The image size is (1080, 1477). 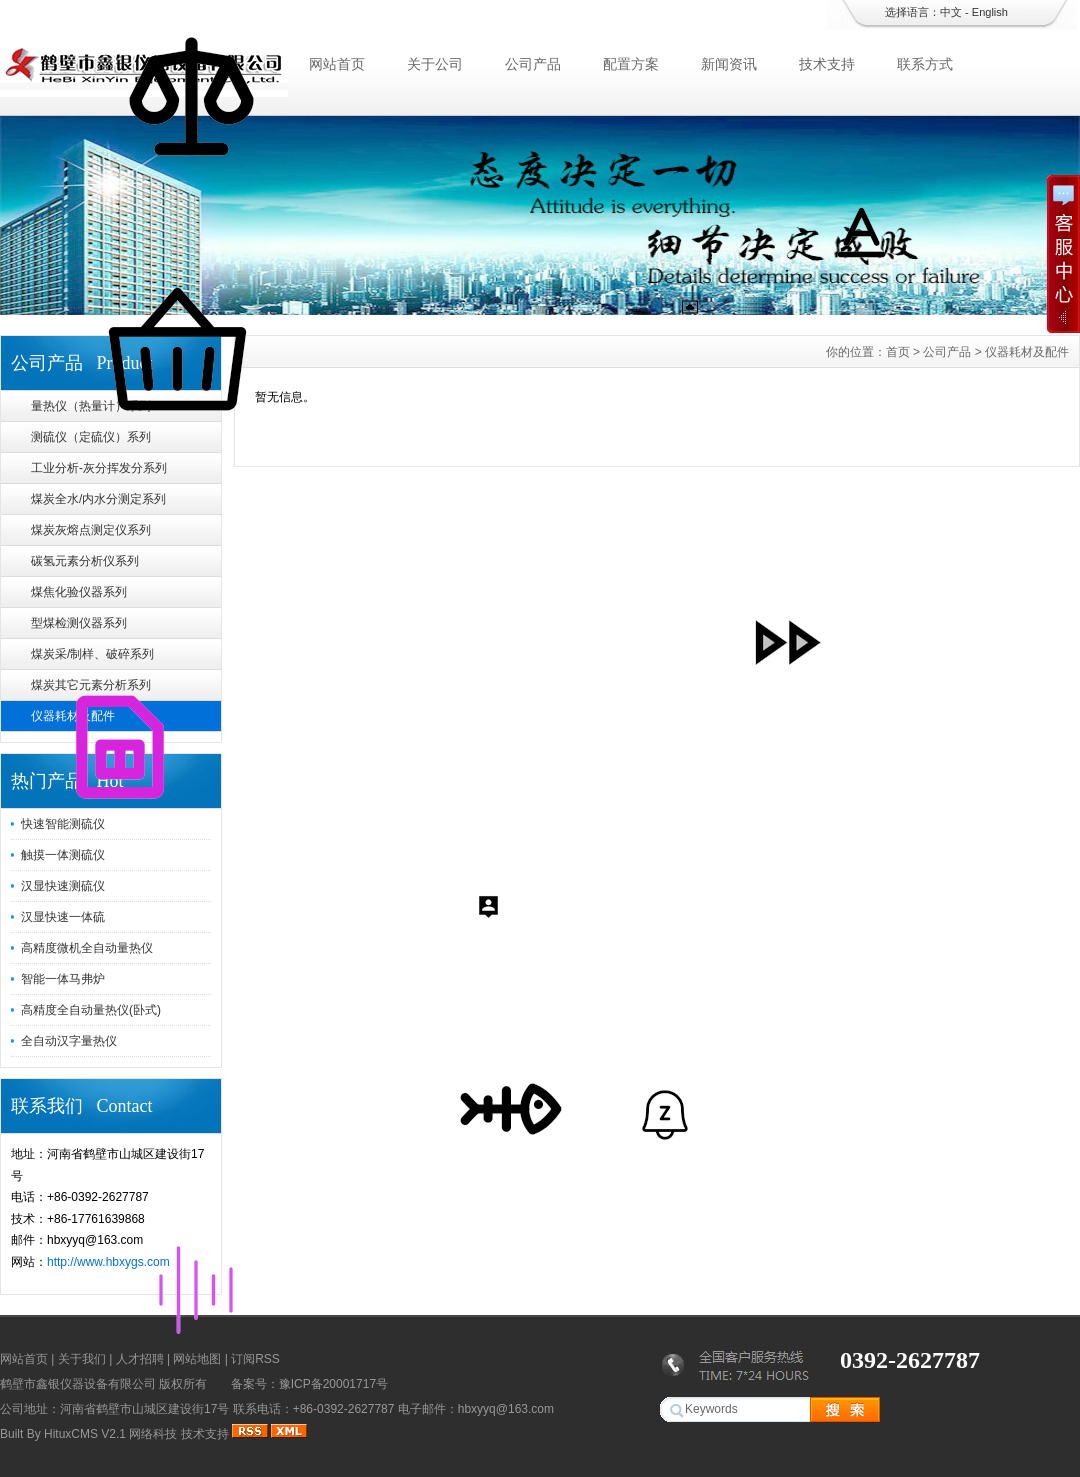 I want to click on apply underline formatting to text, so click(x=861, y=233).